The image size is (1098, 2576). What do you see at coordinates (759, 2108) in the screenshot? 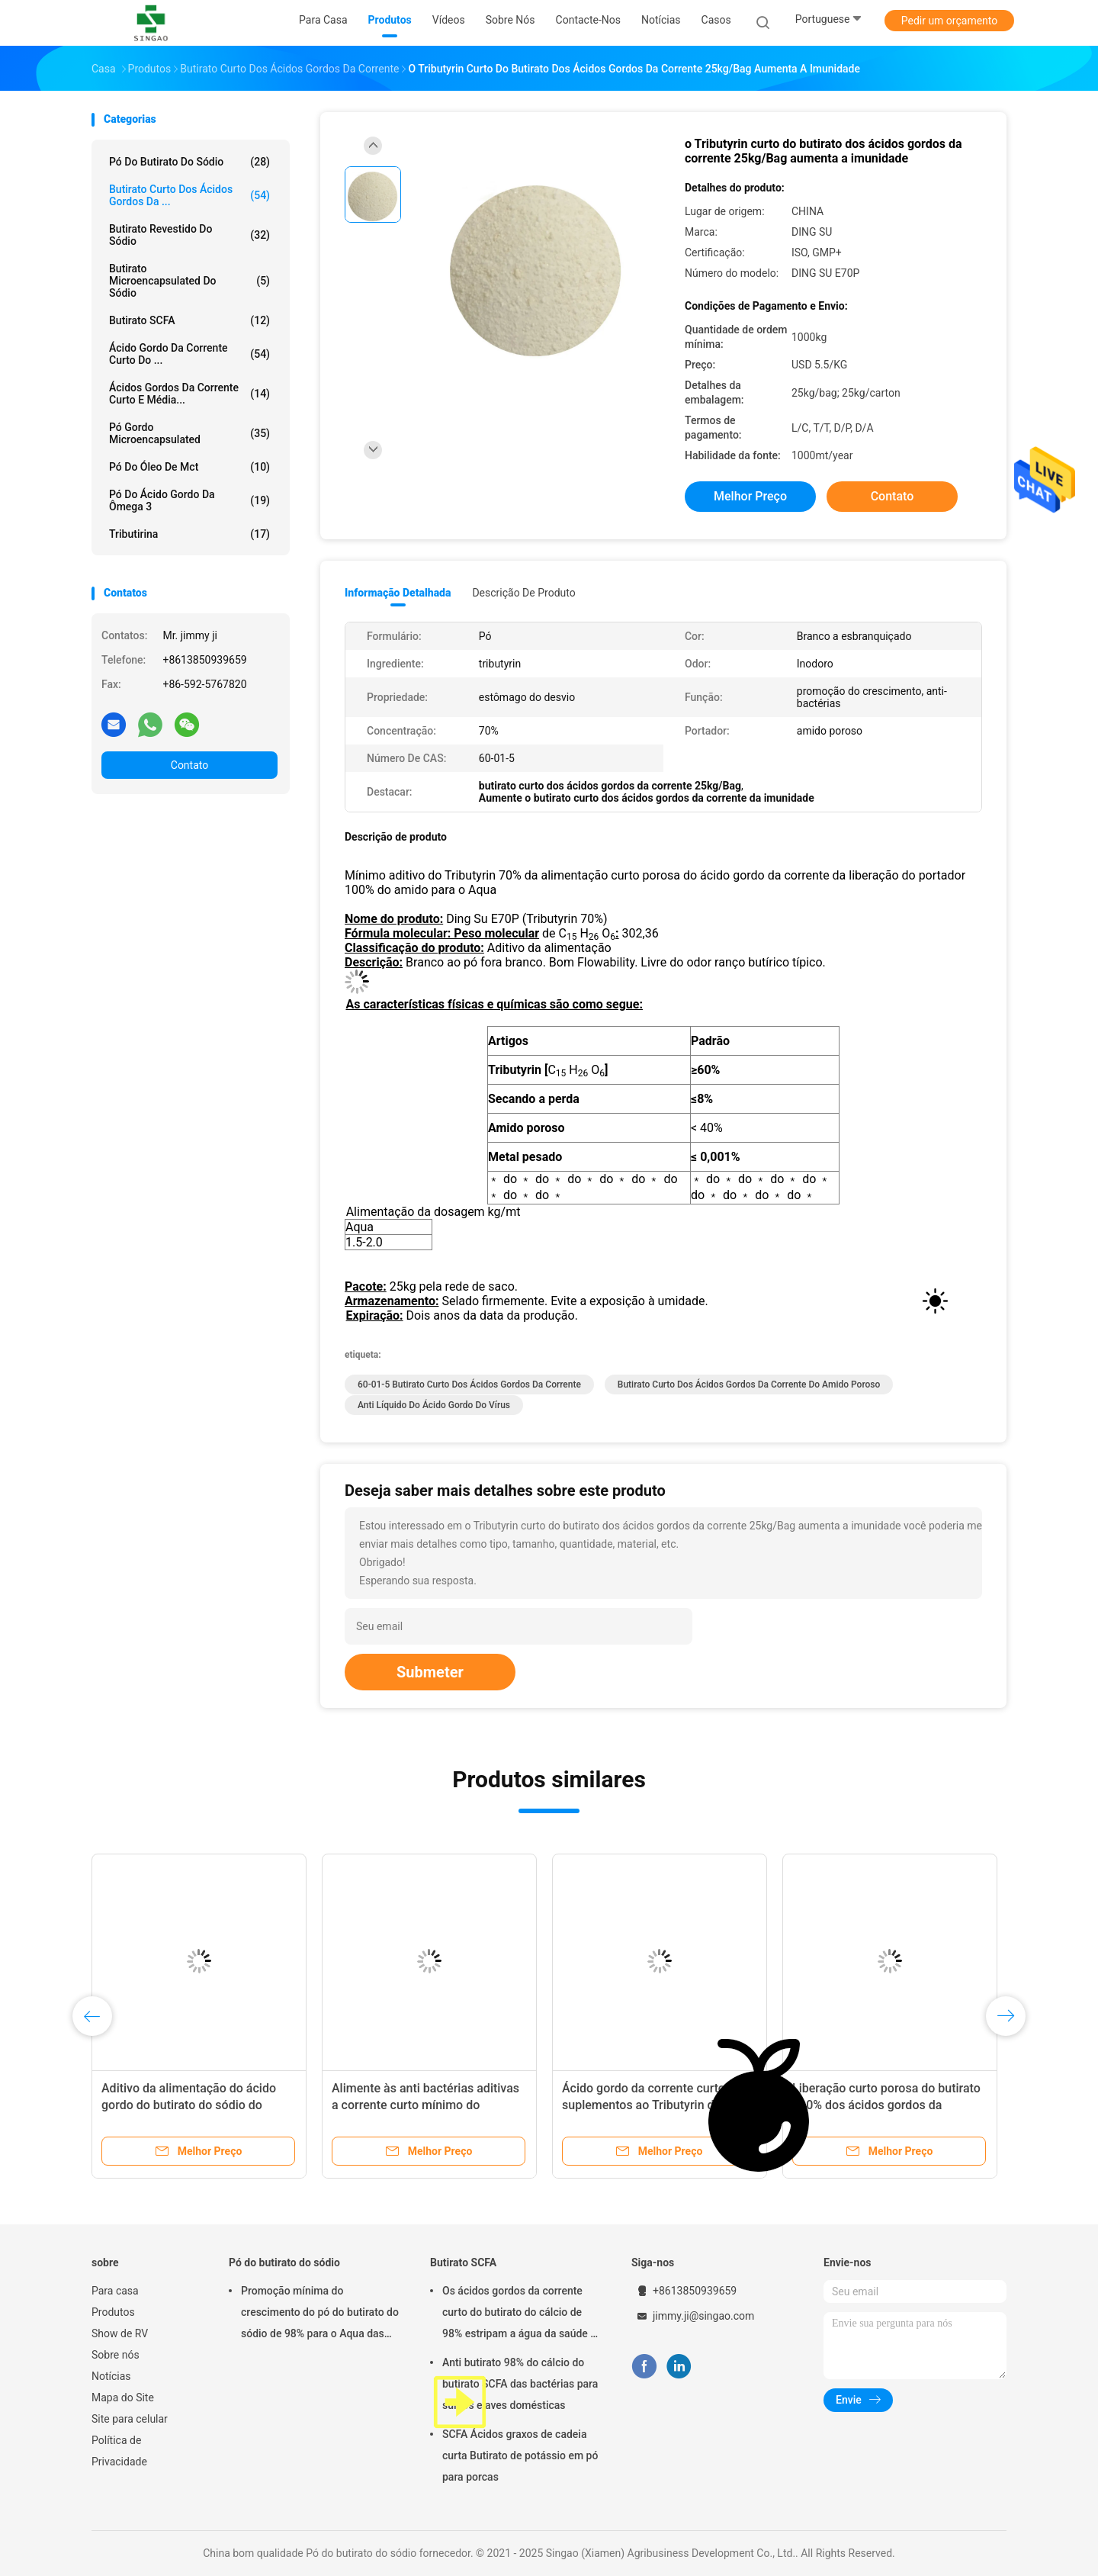
I see `indicates fruit or produce category` at bounding box center [759, 2108].